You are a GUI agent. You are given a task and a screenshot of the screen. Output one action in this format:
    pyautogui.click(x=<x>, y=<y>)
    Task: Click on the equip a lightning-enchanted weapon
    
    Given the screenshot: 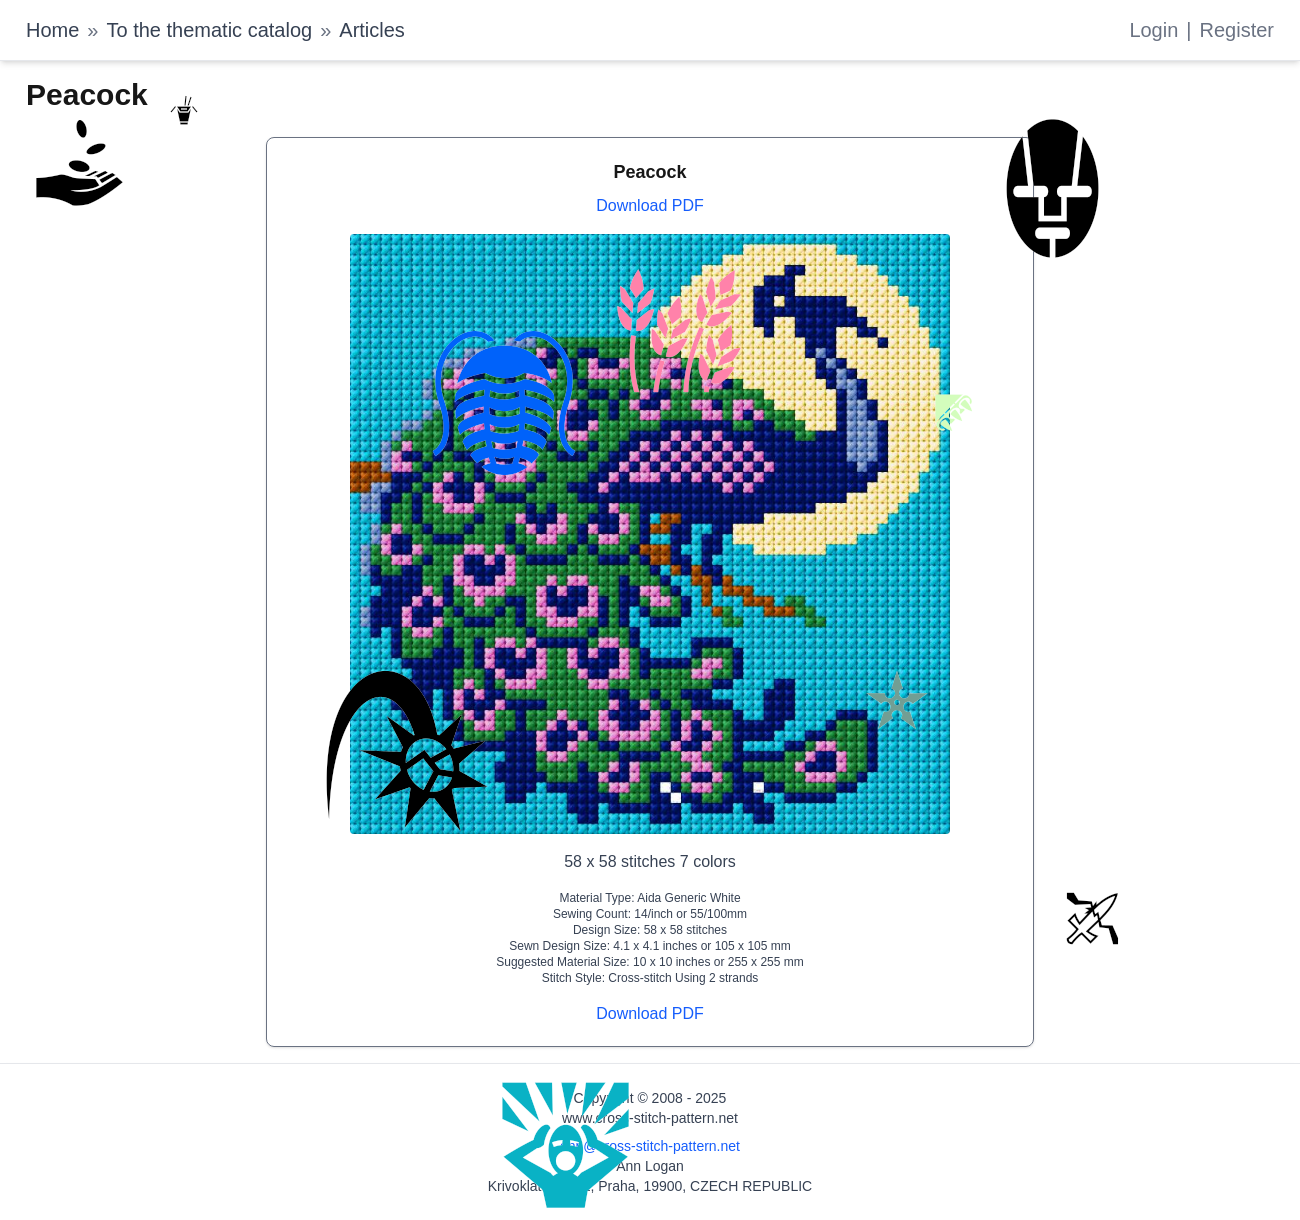 What is the action you would take?
    pyautogui.click(x=1092, y=918)
    